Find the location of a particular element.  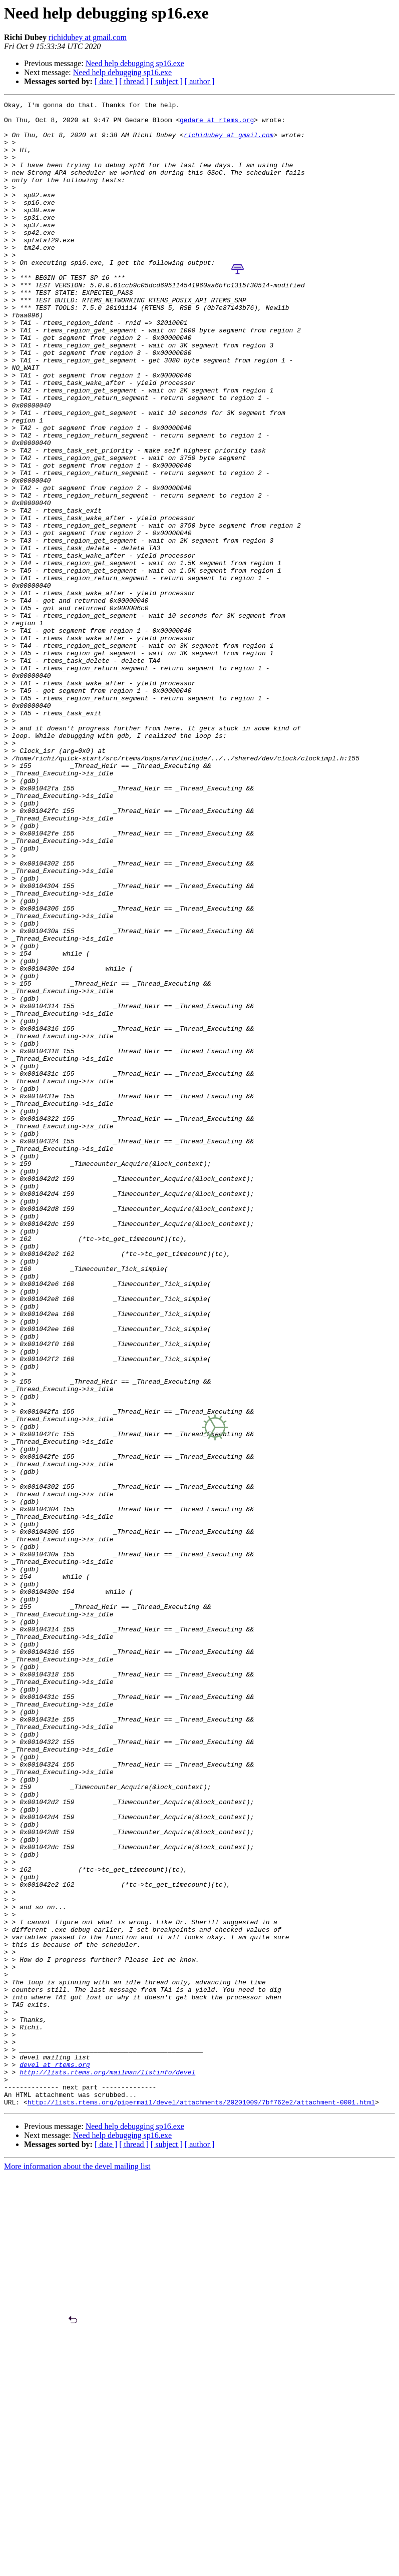

undo previous action is located at coordinates (73, 2320).